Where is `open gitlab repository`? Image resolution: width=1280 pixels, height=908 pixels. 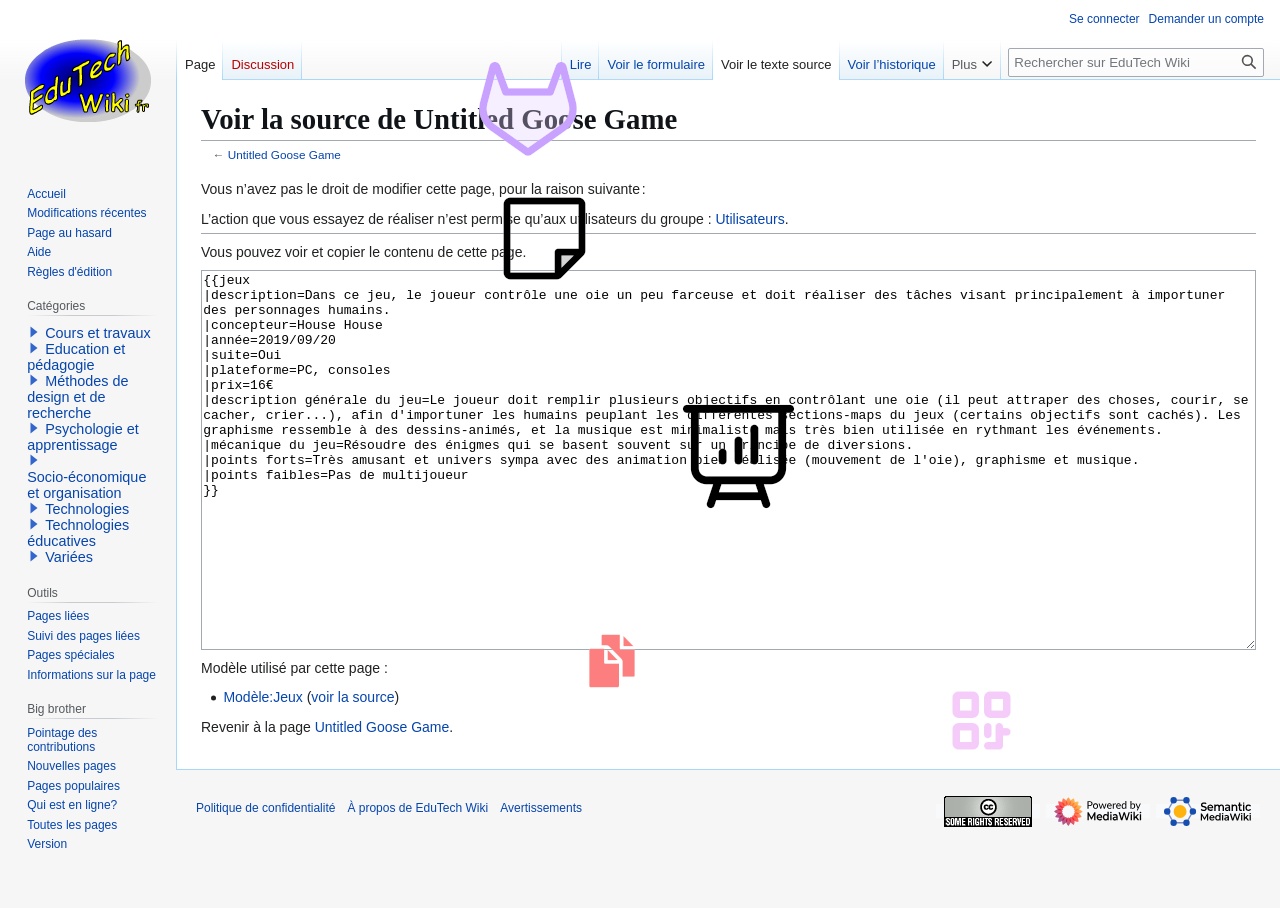
open gitlab repository is located at coordinates (528, 107).